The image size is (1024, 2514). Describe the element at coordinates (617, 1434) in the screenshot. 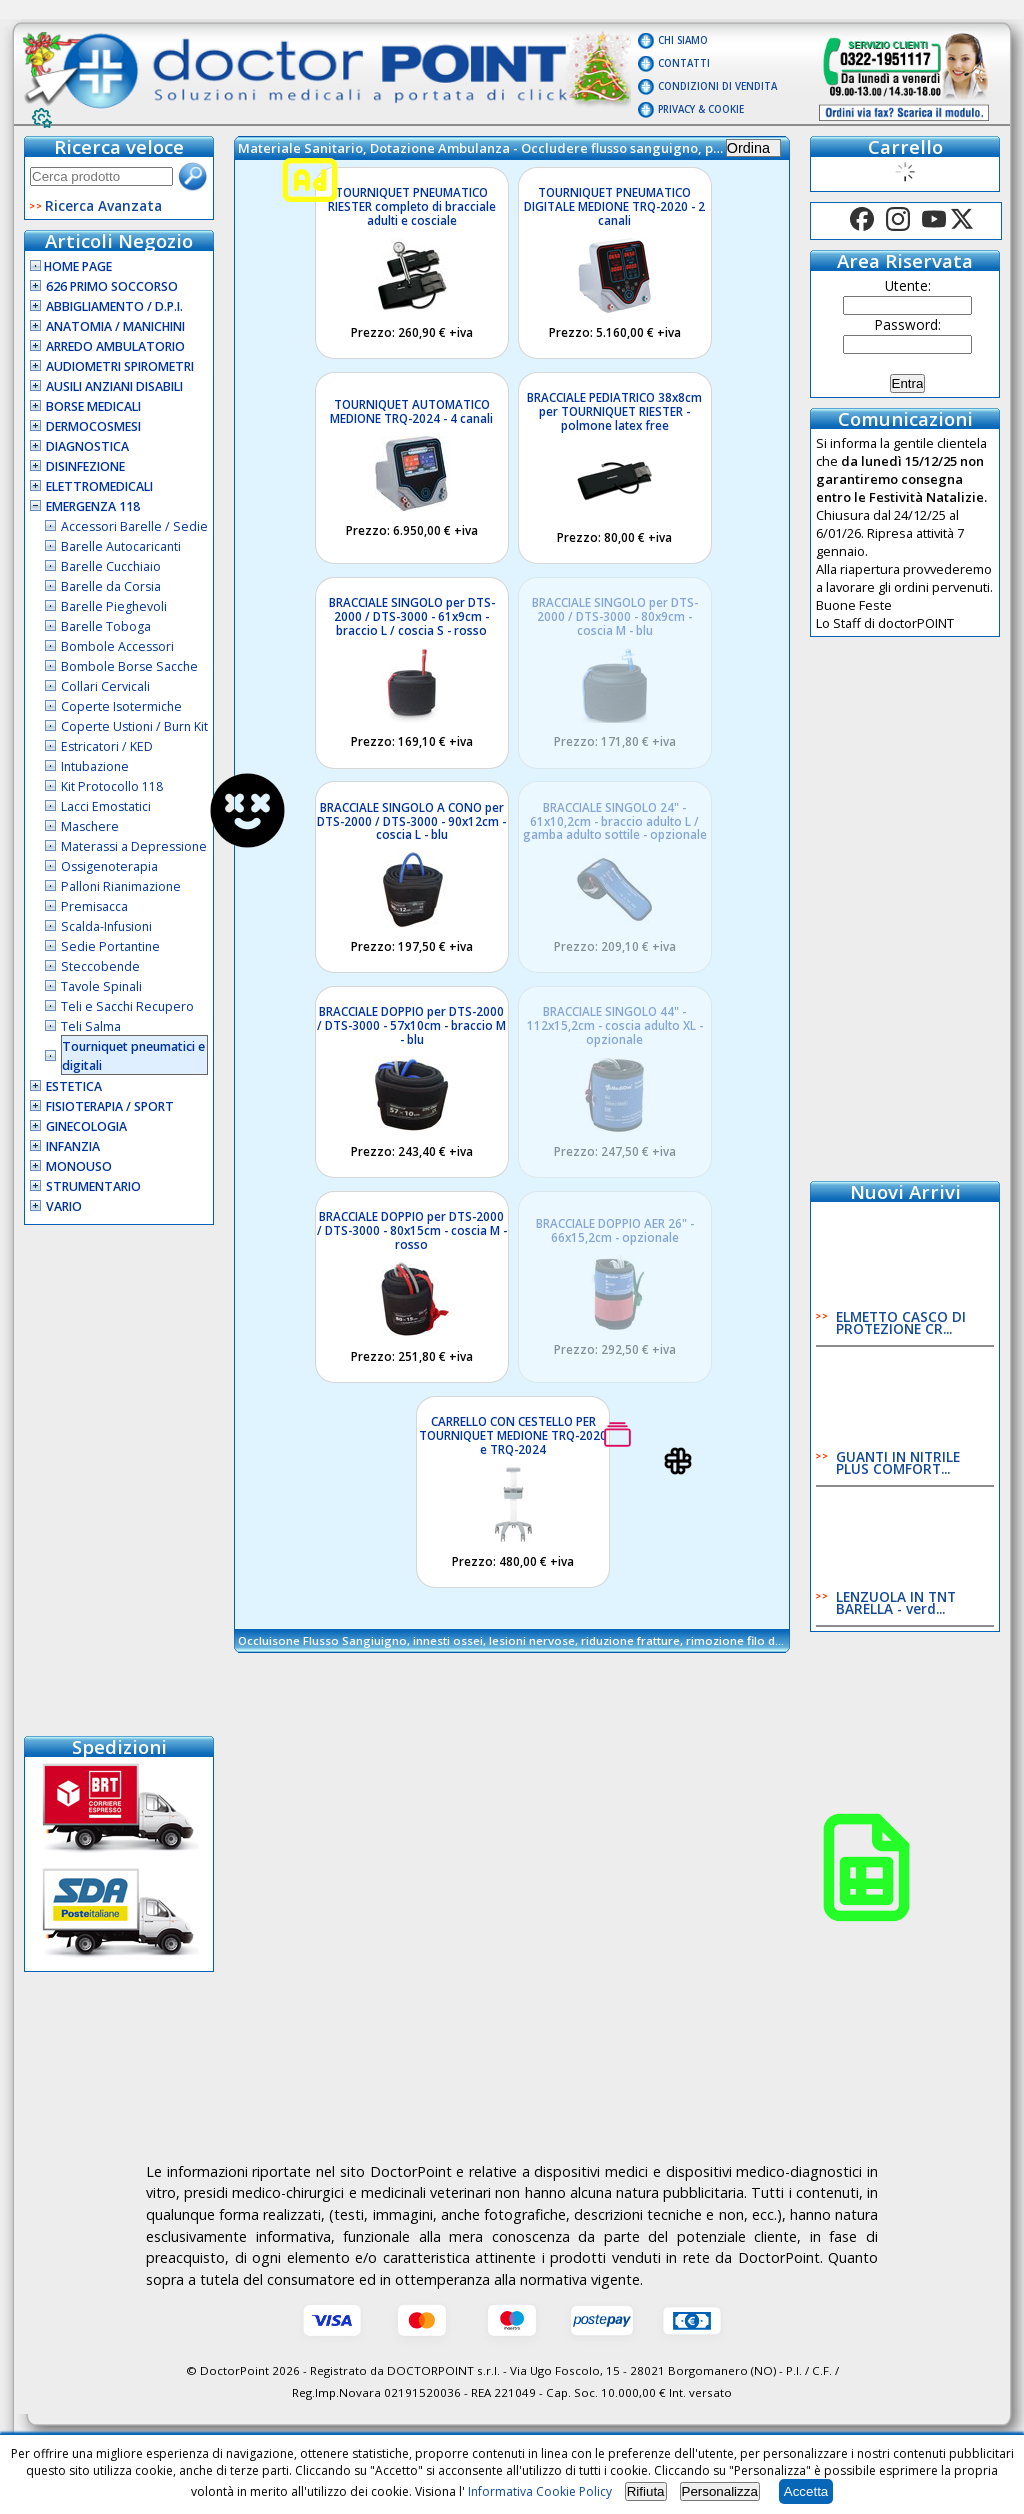

I see `view photo albums` at that location.